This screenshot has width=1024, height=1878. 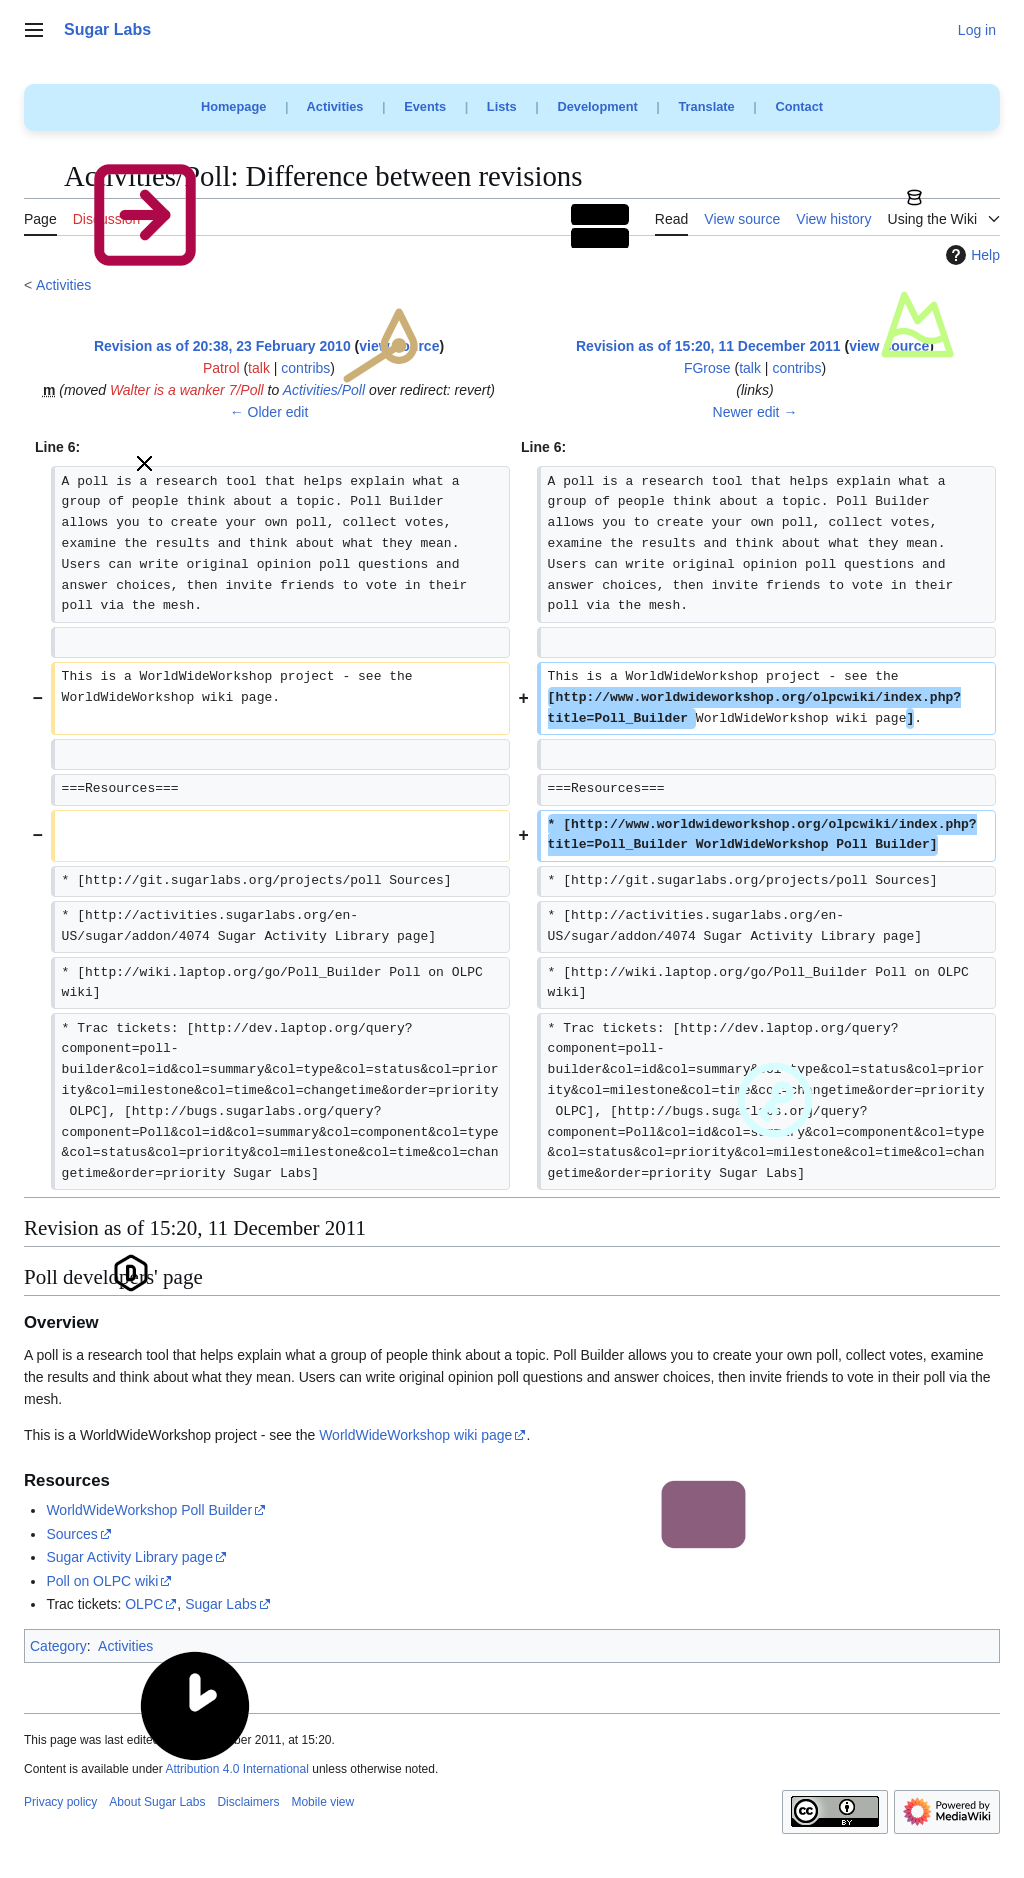 I want to click on access security or authentication settings, so click(x=775, y=1100).